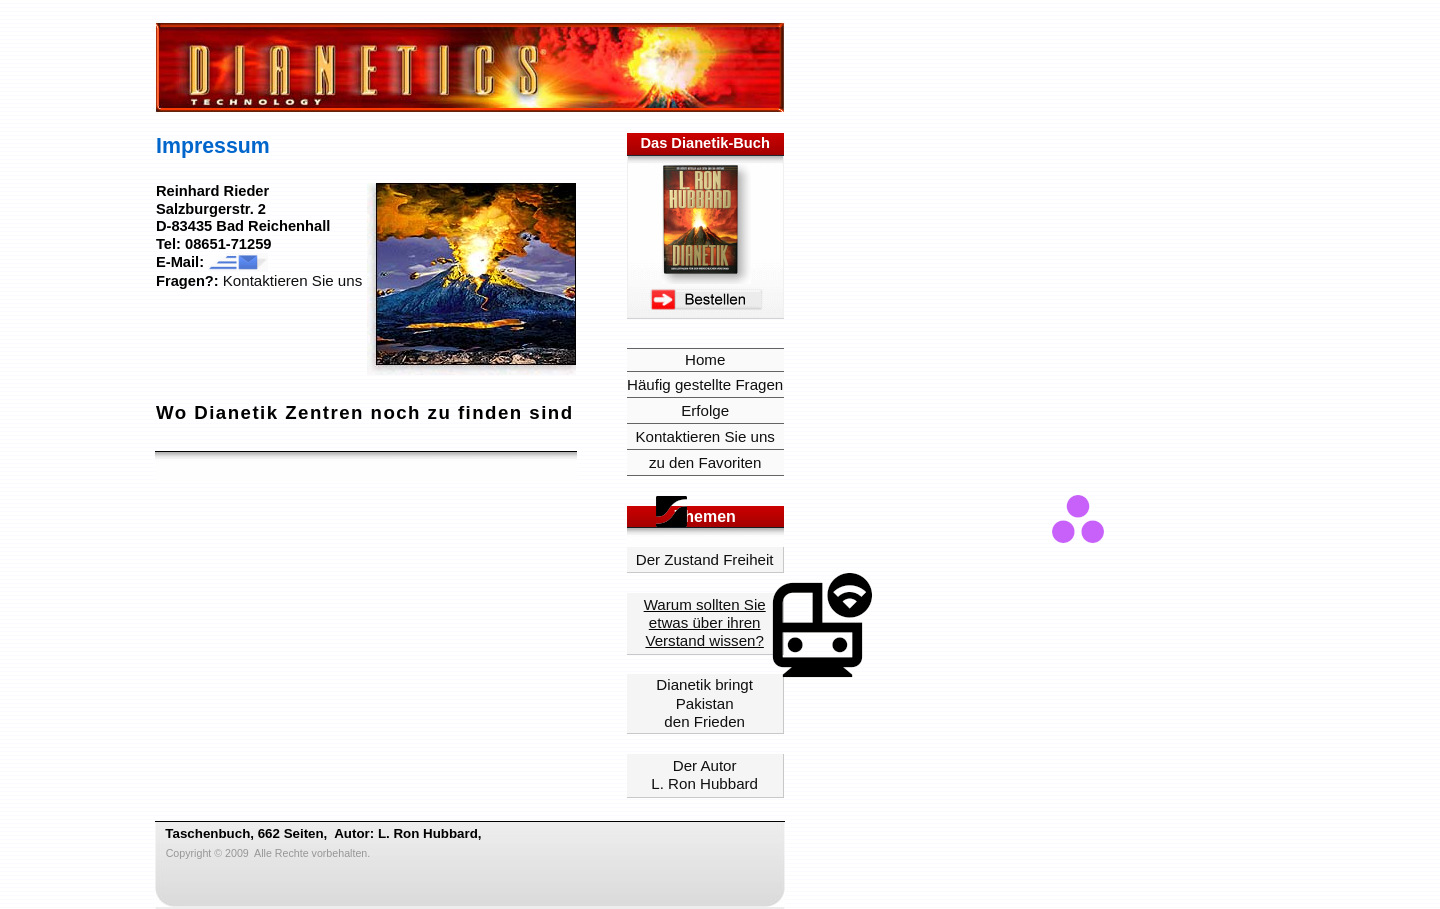  What do you see at coordinates (671, 511) in the screenshot?
I see `open statista website or app` at bounding box center [671, 511].